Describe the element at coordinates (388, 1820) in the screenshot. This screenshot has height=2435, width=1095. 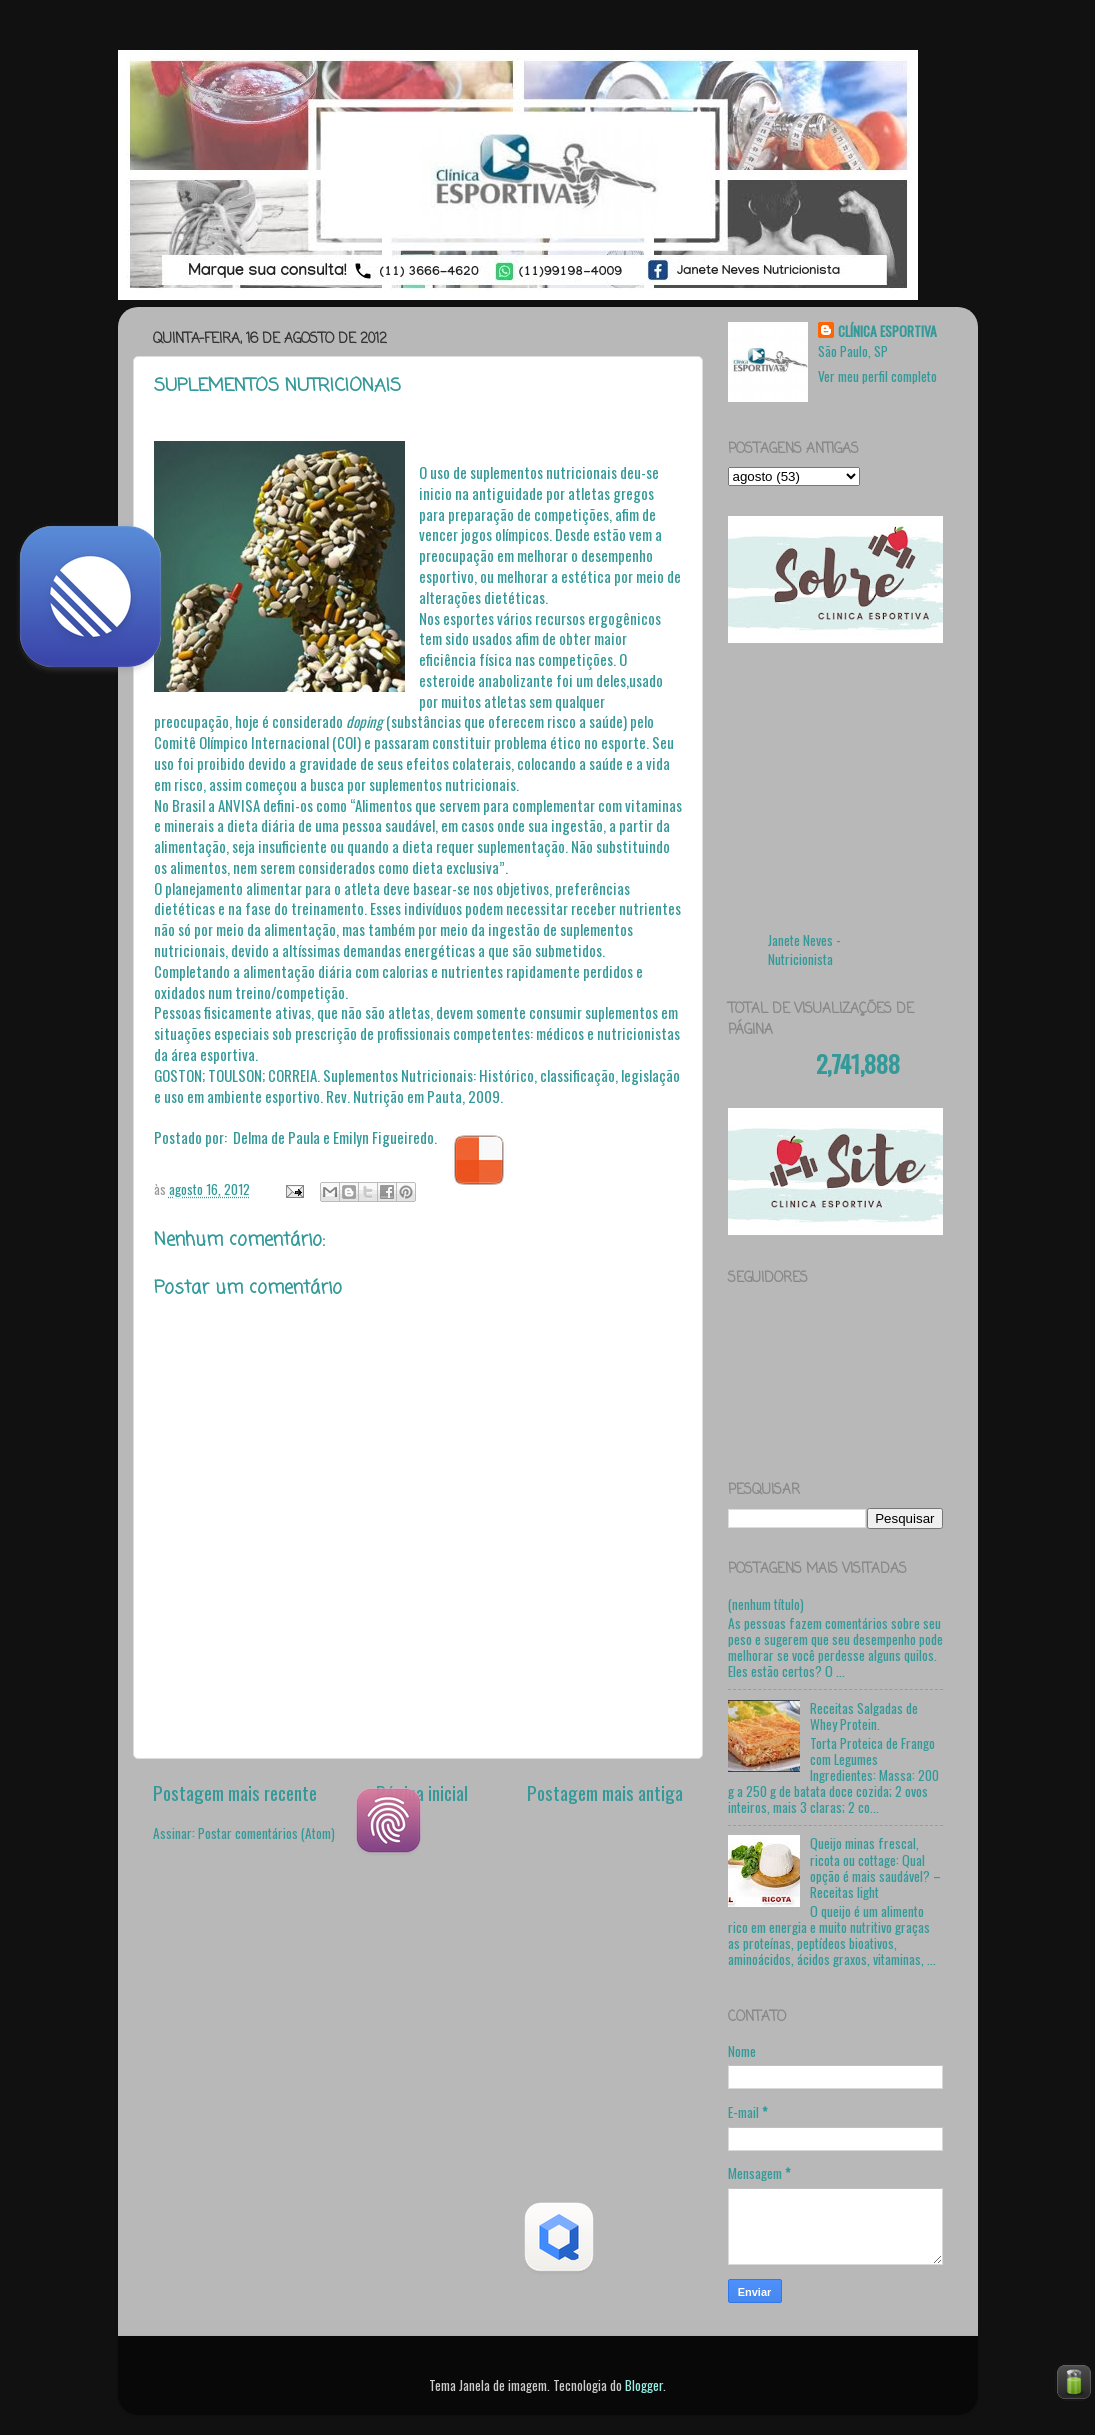
I see `open fingerprint authentication settings` at that location.